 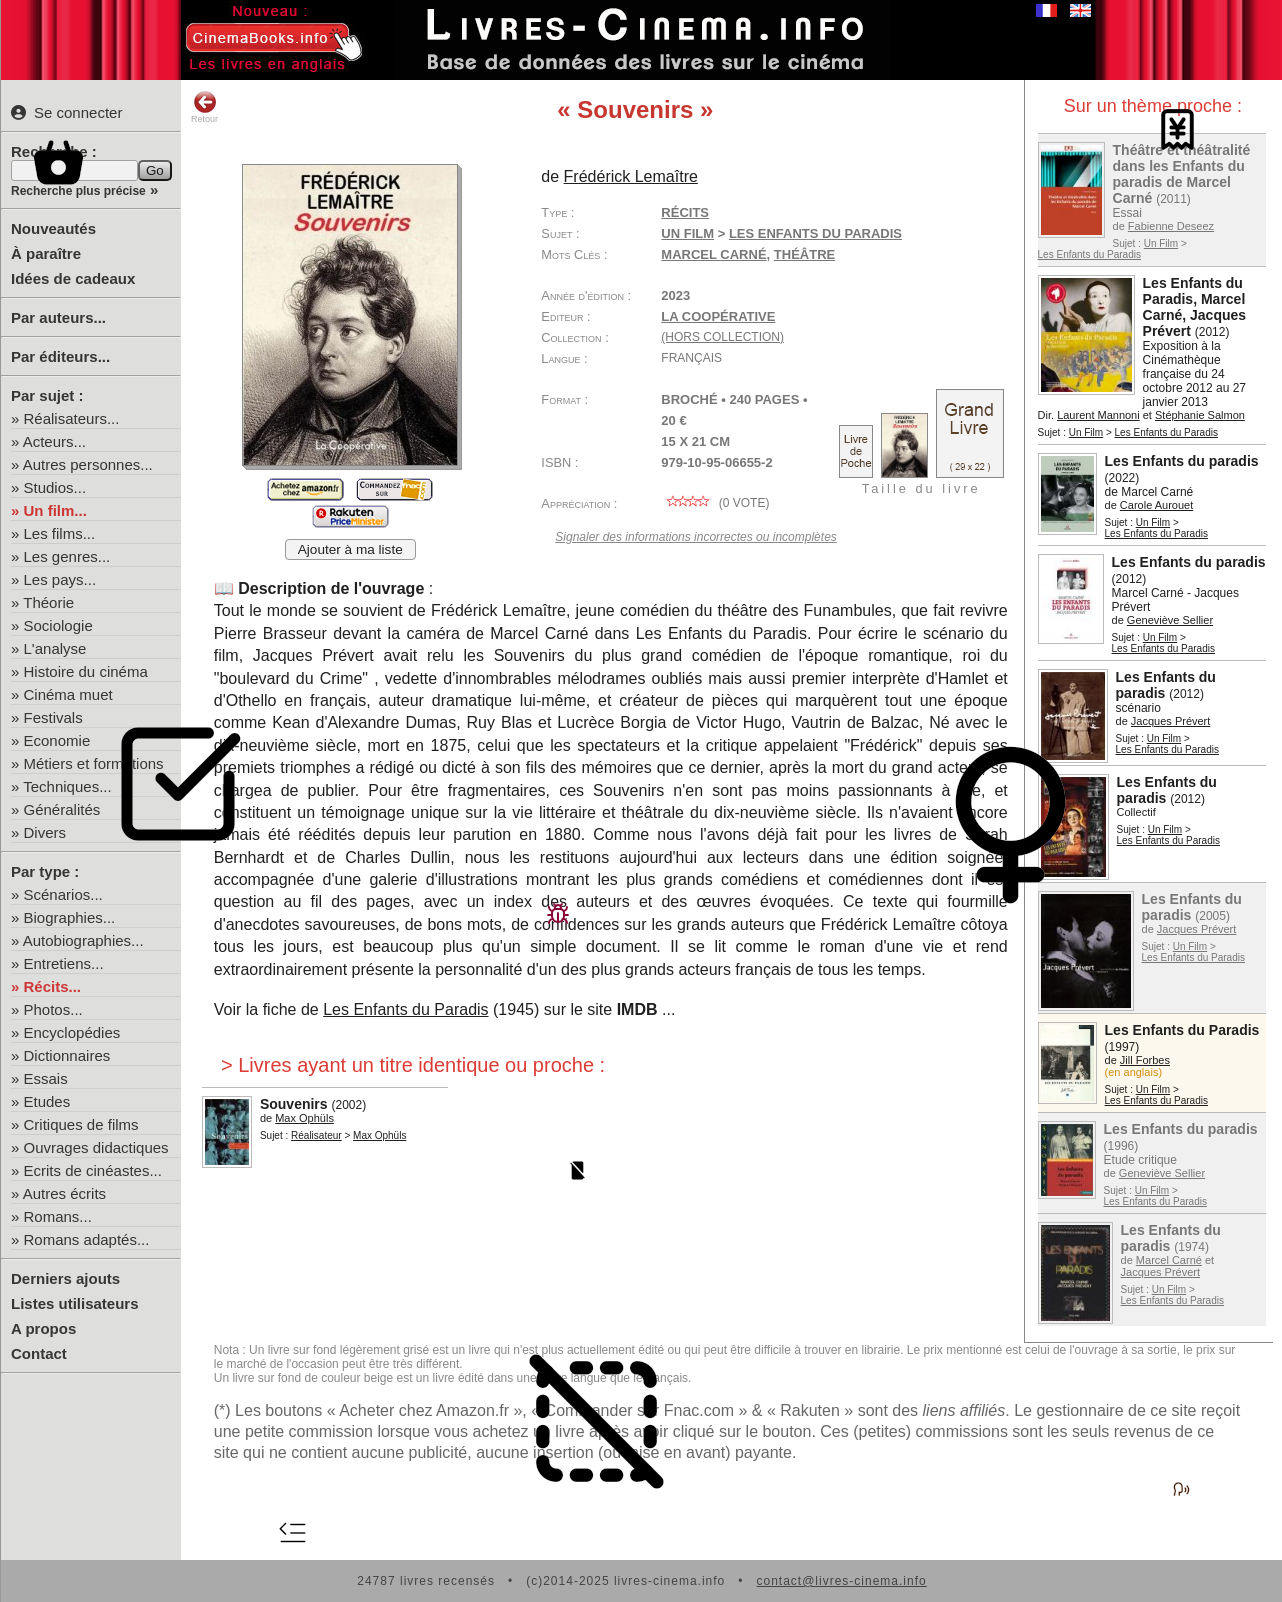 I want to click on mobile device disabled or unavailable, so click(x=577, y=1170).